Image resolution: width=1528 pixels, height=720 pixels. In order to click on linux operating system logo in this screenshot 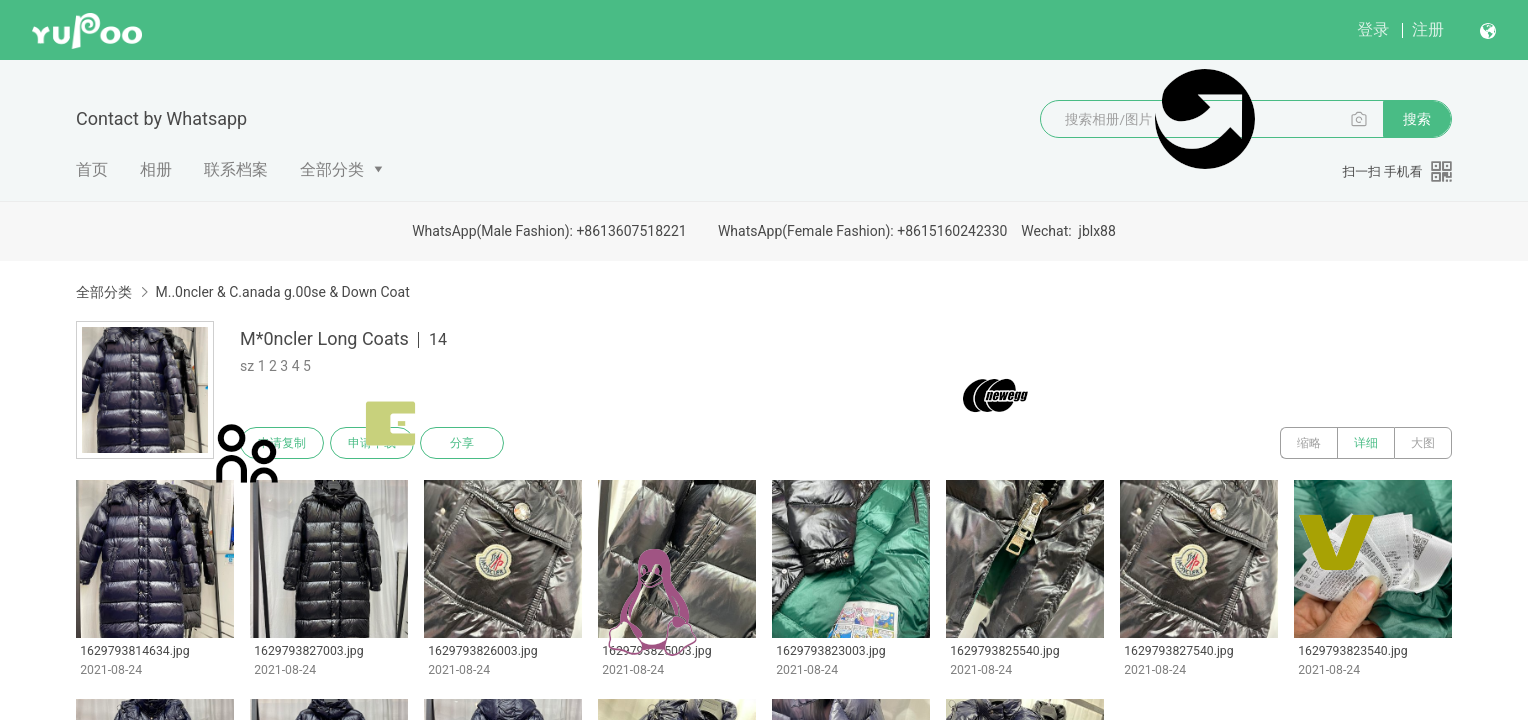, I will do `click(652, 602)`.